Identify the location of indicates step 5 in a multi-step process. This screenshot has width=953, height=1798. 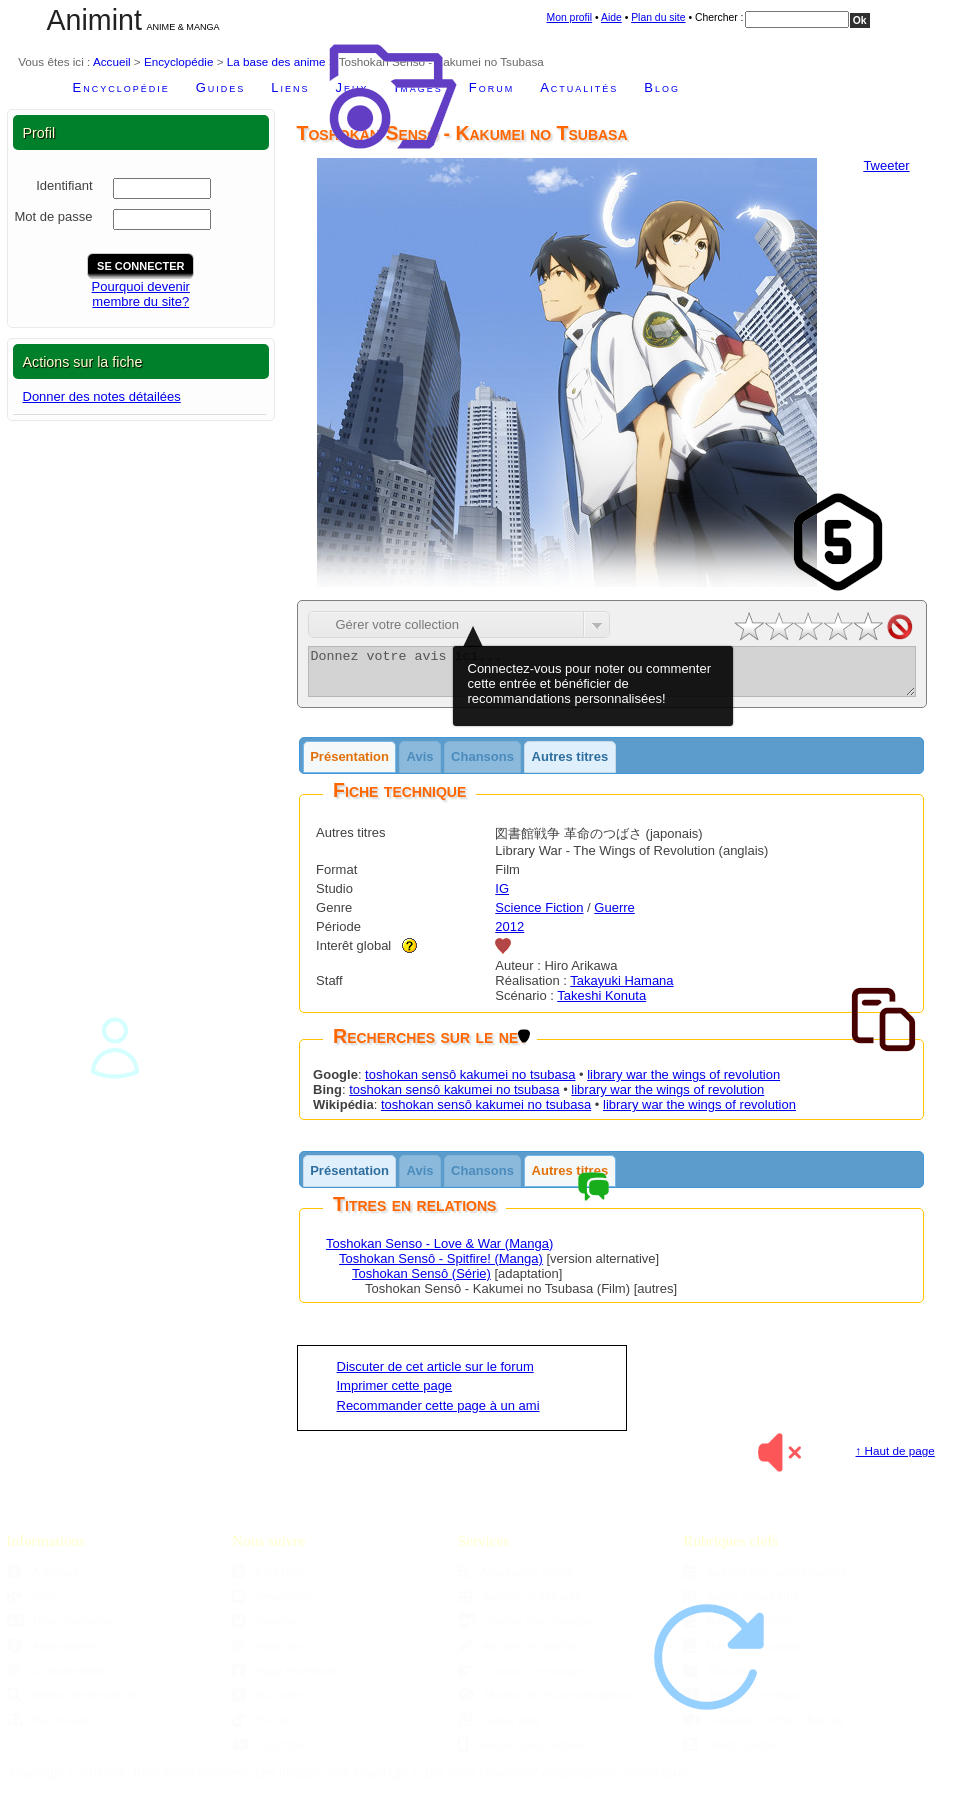
(838, 542).